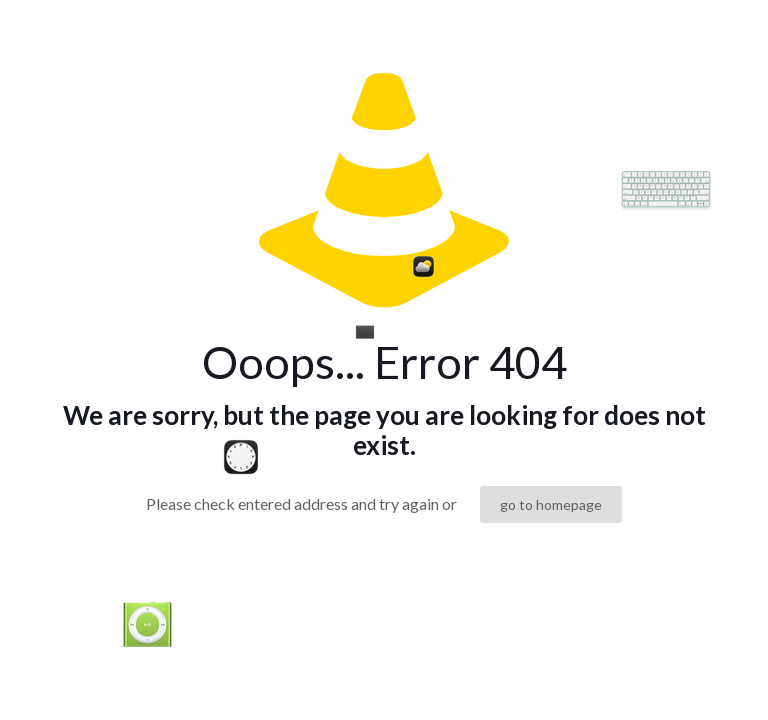 Image resolution: width=768 pixels, height=720 pixels. What do you see at coordinates (241, 457) in the screenshot?
I see `open the clock app` at bounding box center [241, 457].